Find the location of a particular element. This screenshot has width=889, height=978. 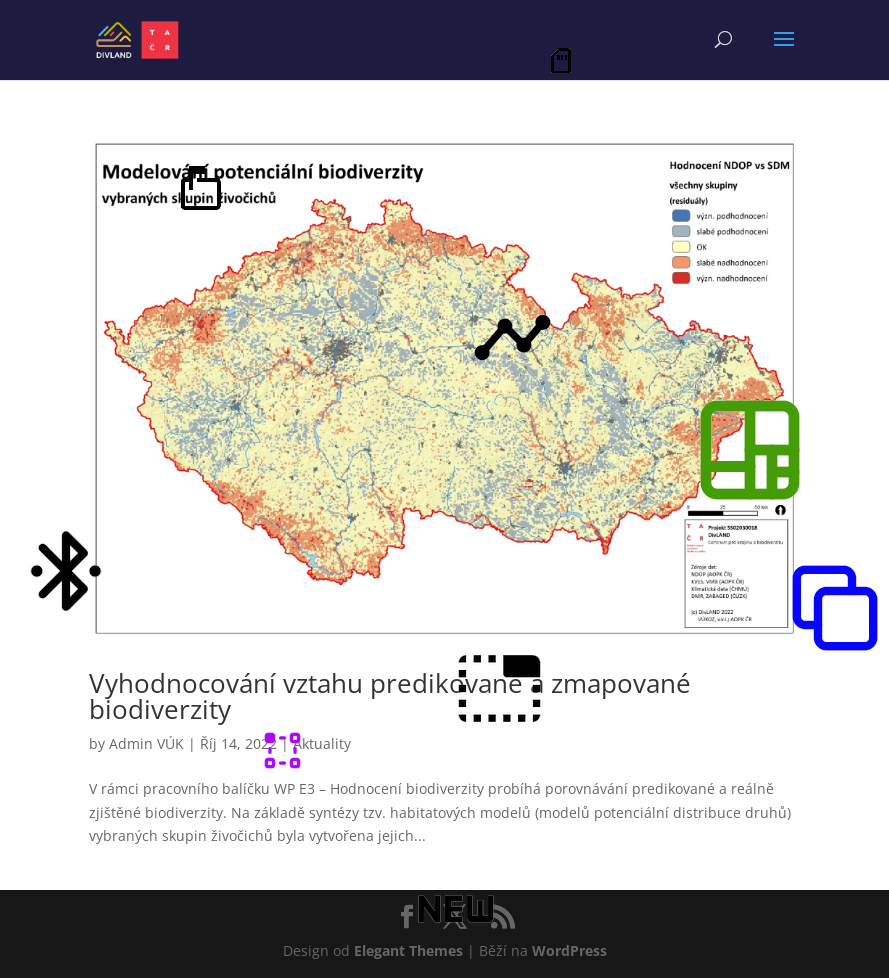

indicates an active bluetooth connection is located at coordinates (66, 571).